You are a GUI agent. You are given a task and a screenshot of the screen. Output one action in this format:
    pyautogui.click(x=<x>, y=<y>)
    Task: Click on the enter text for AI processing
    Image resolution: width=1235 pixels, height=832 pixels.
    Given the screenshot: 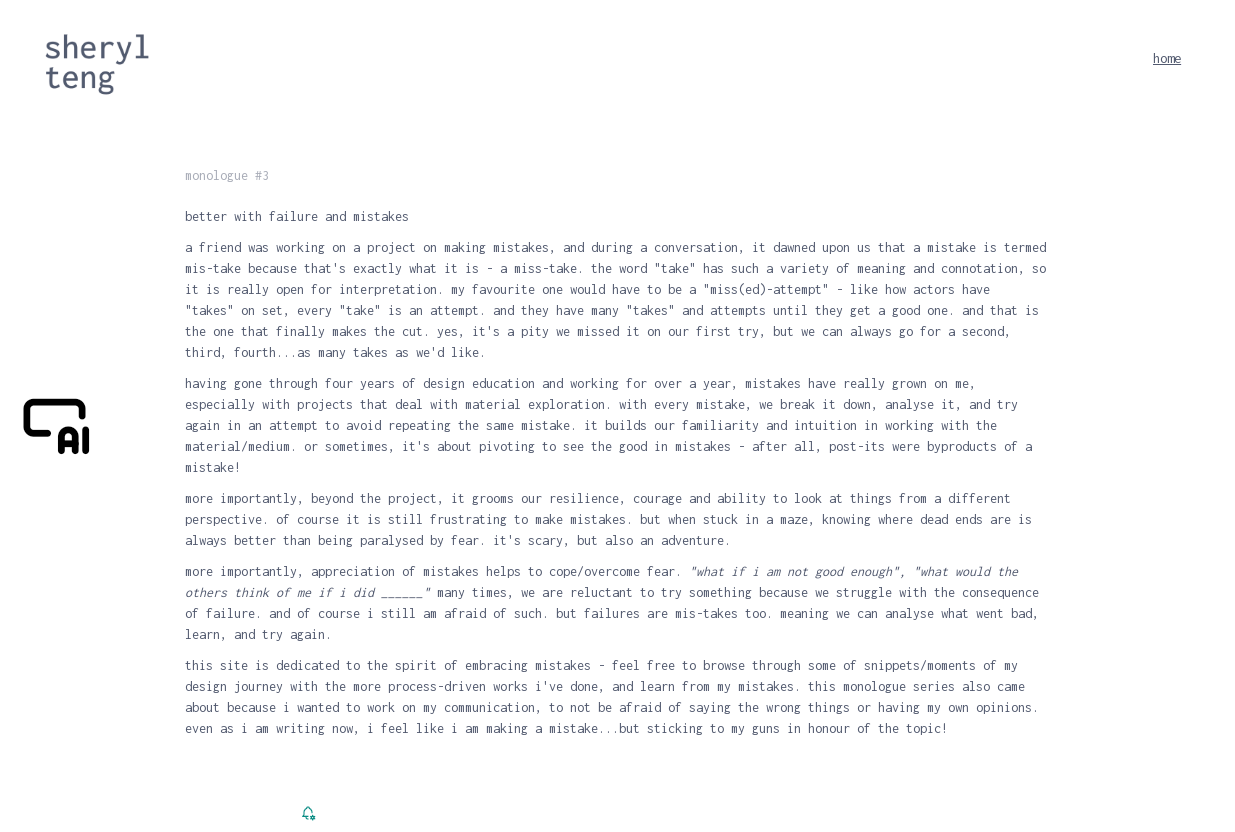 What is the action you would take?
    pyautogui.click(x=54, y=419)
    